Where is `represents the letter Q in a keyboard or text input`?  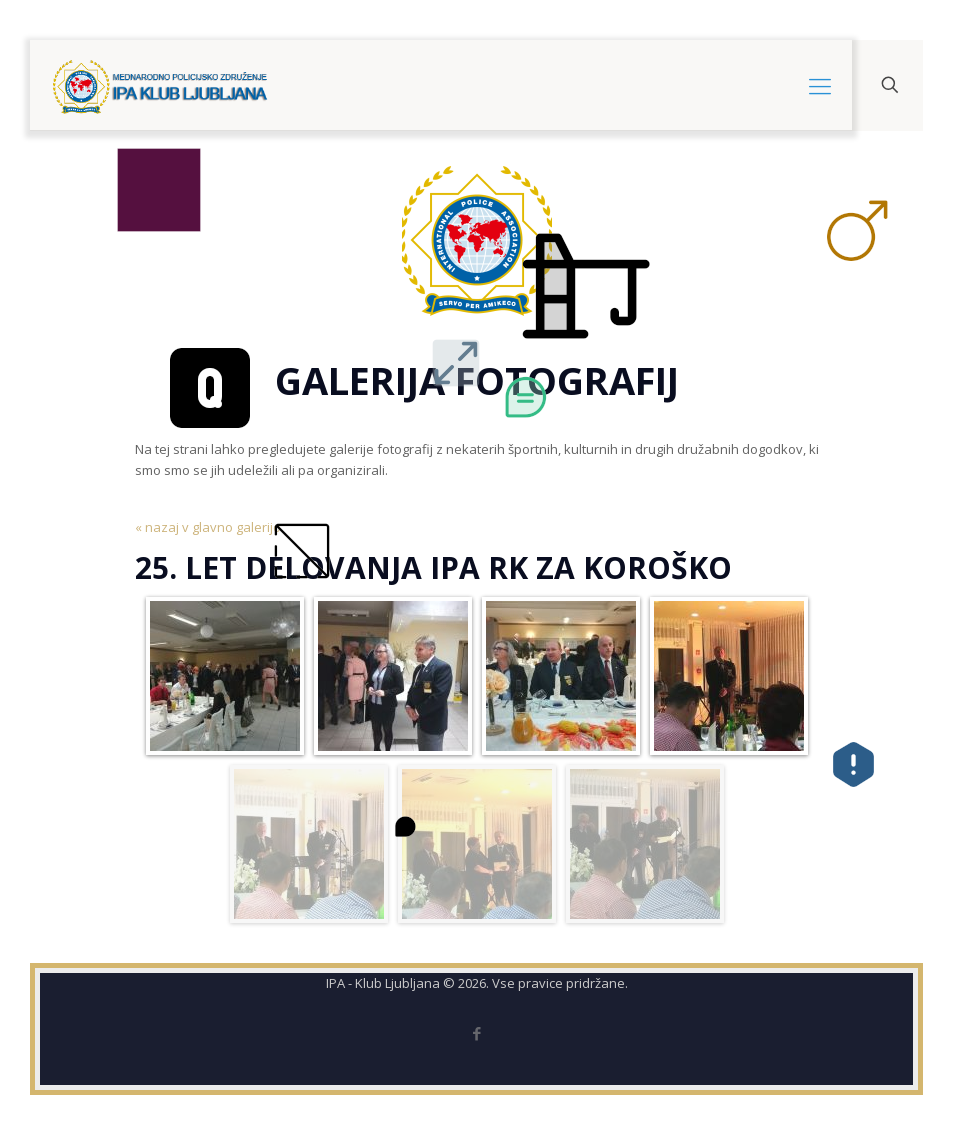 represents the letter Q in a keyboard or text input is located at coordinates (210, 388).